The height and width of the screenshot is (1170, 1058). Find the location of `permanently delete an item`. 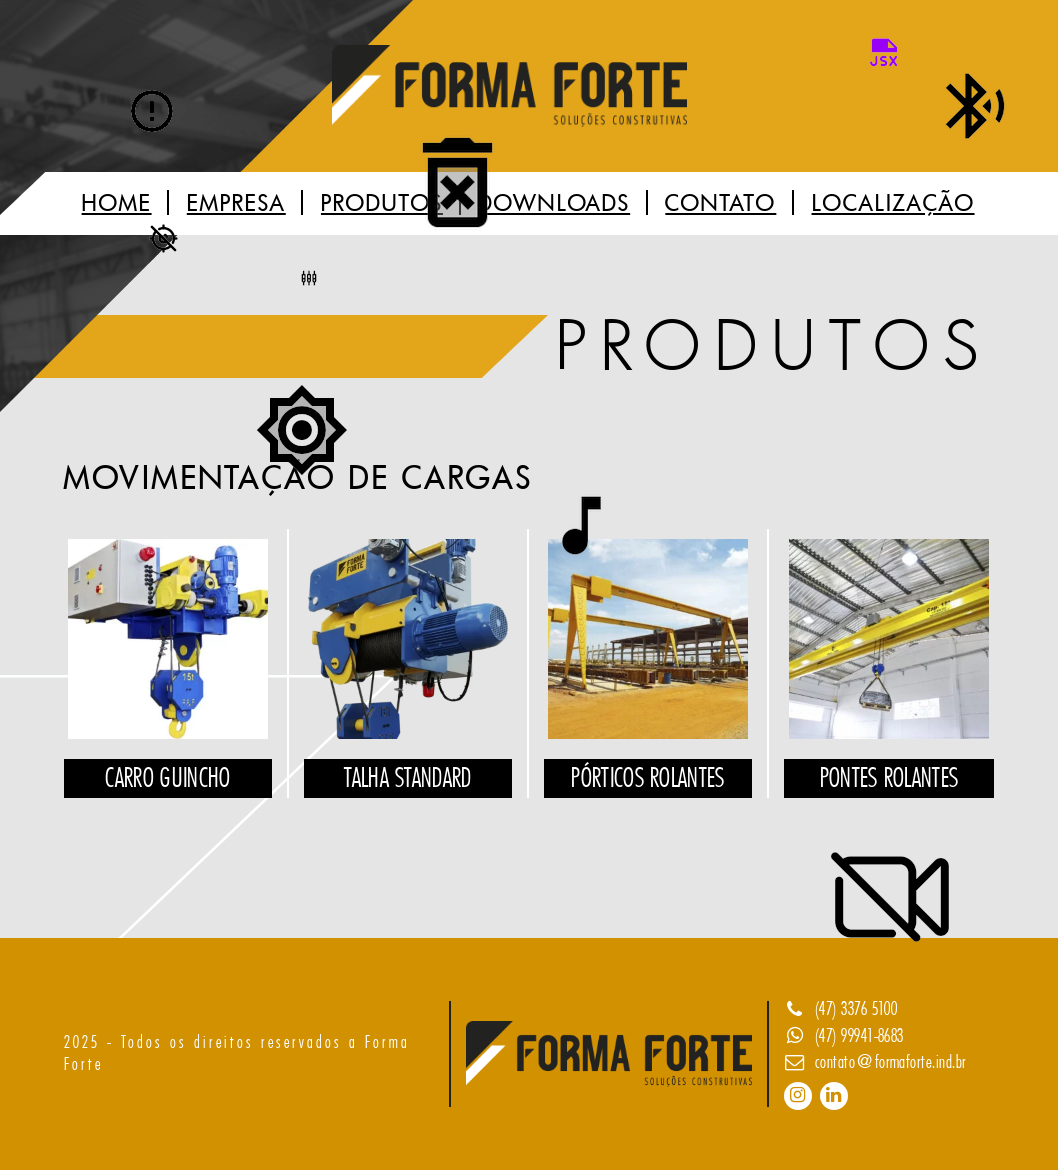

permanently delete an item is located at coordinates (457, 182).